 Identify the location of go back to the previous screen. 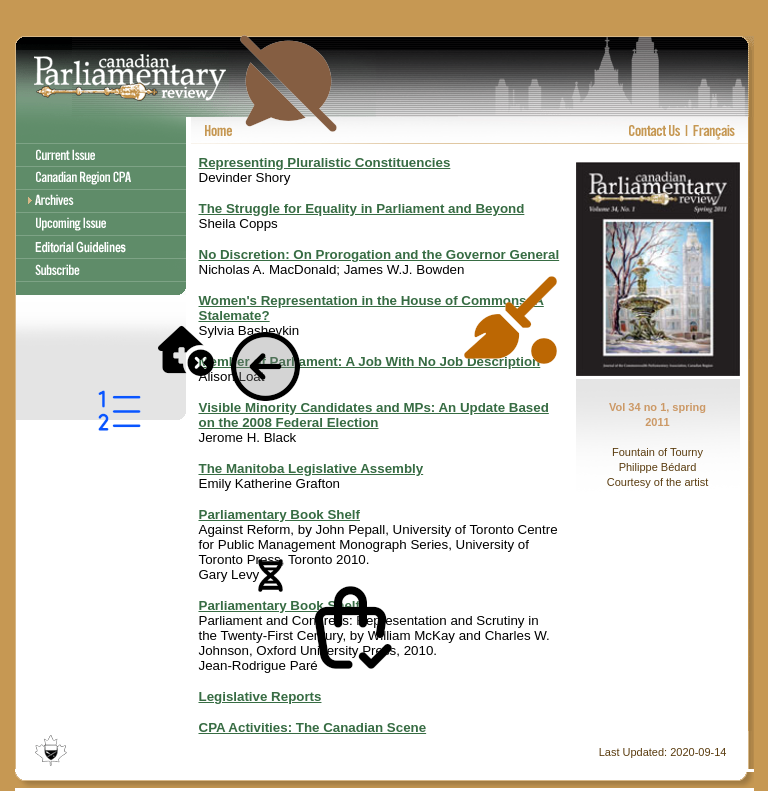
(265, 366).